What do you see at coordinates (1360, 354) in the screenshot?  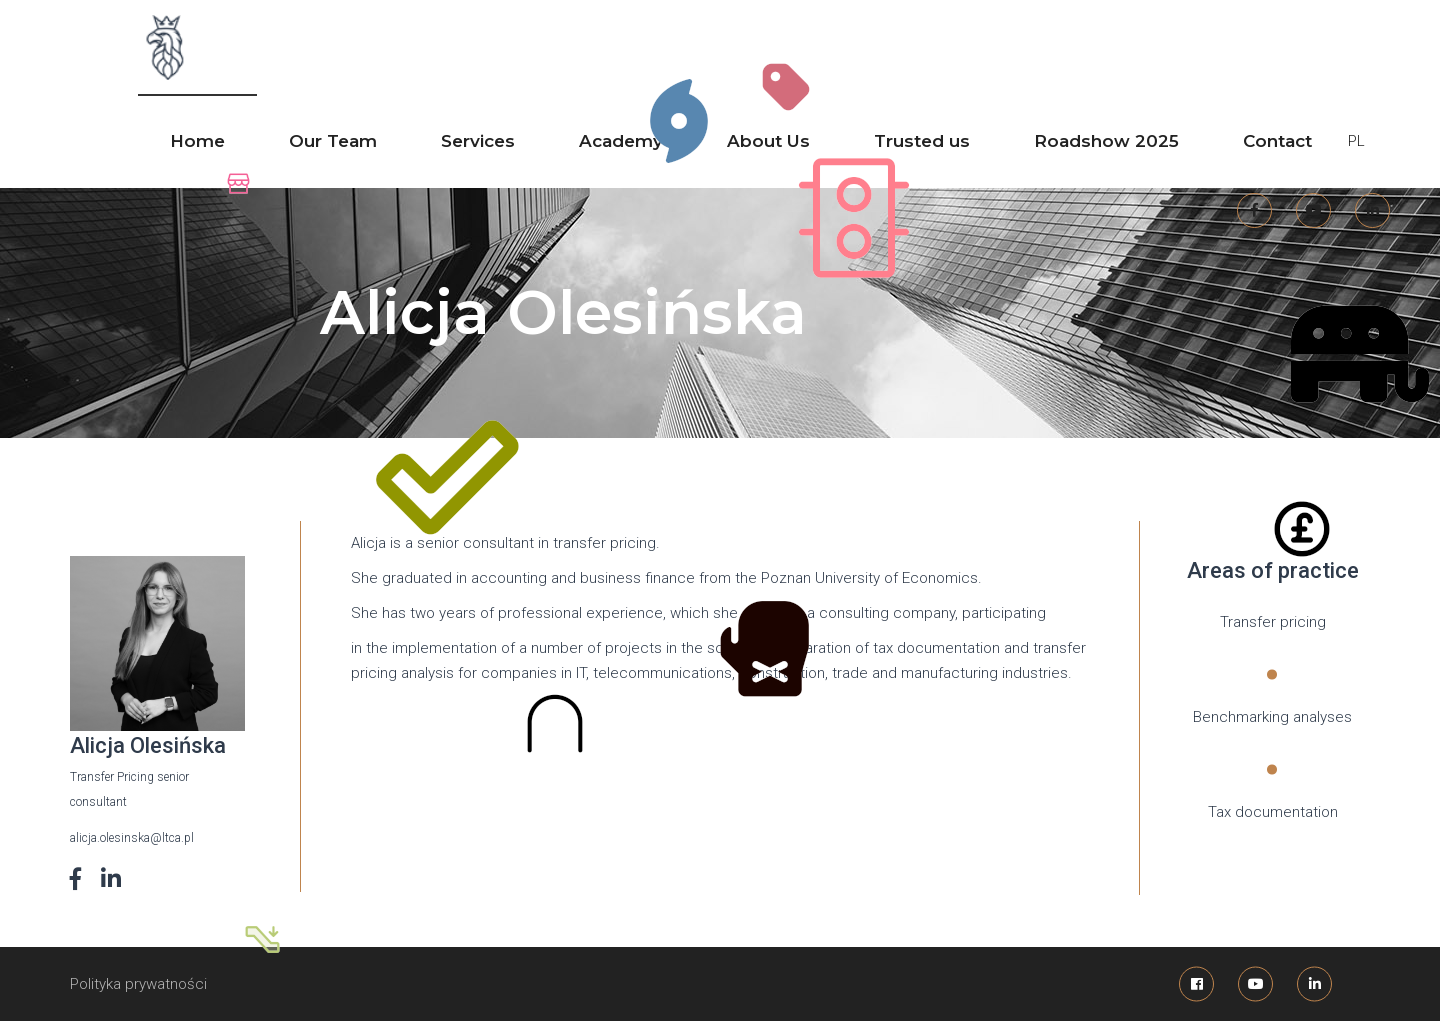 I see `indicates republican party affiliation` at bounding box center [1360, 354].